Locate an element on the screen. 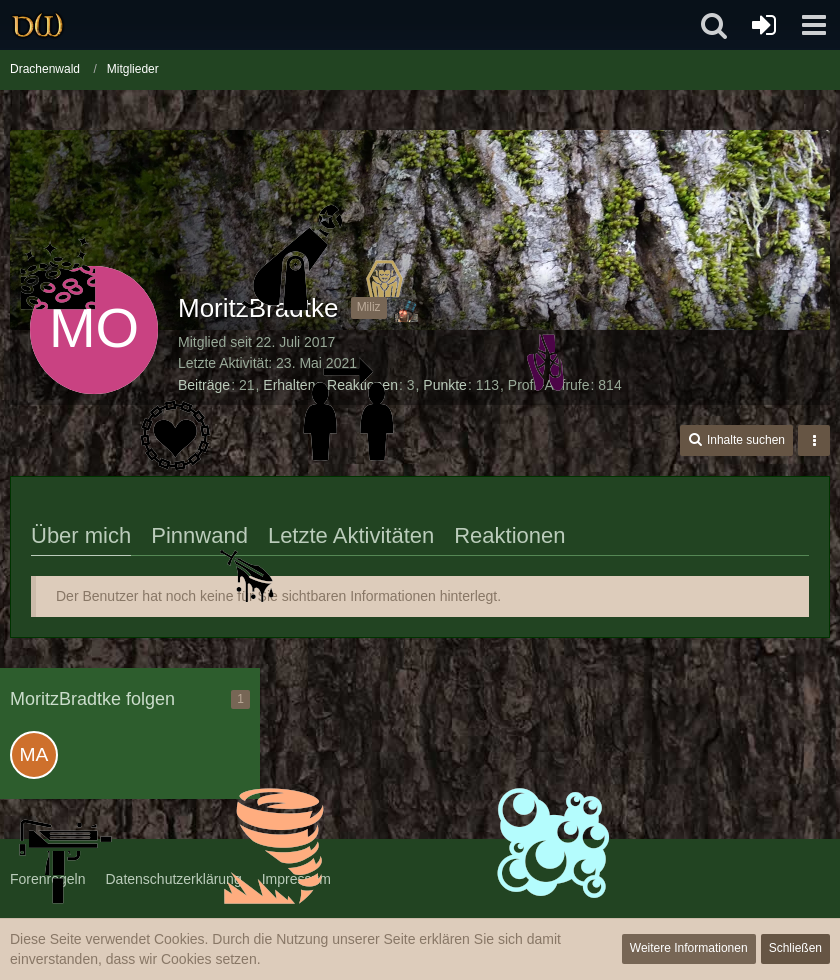  indicates a critical hit or fatal attack in combat is located at coordinates (247, 575).